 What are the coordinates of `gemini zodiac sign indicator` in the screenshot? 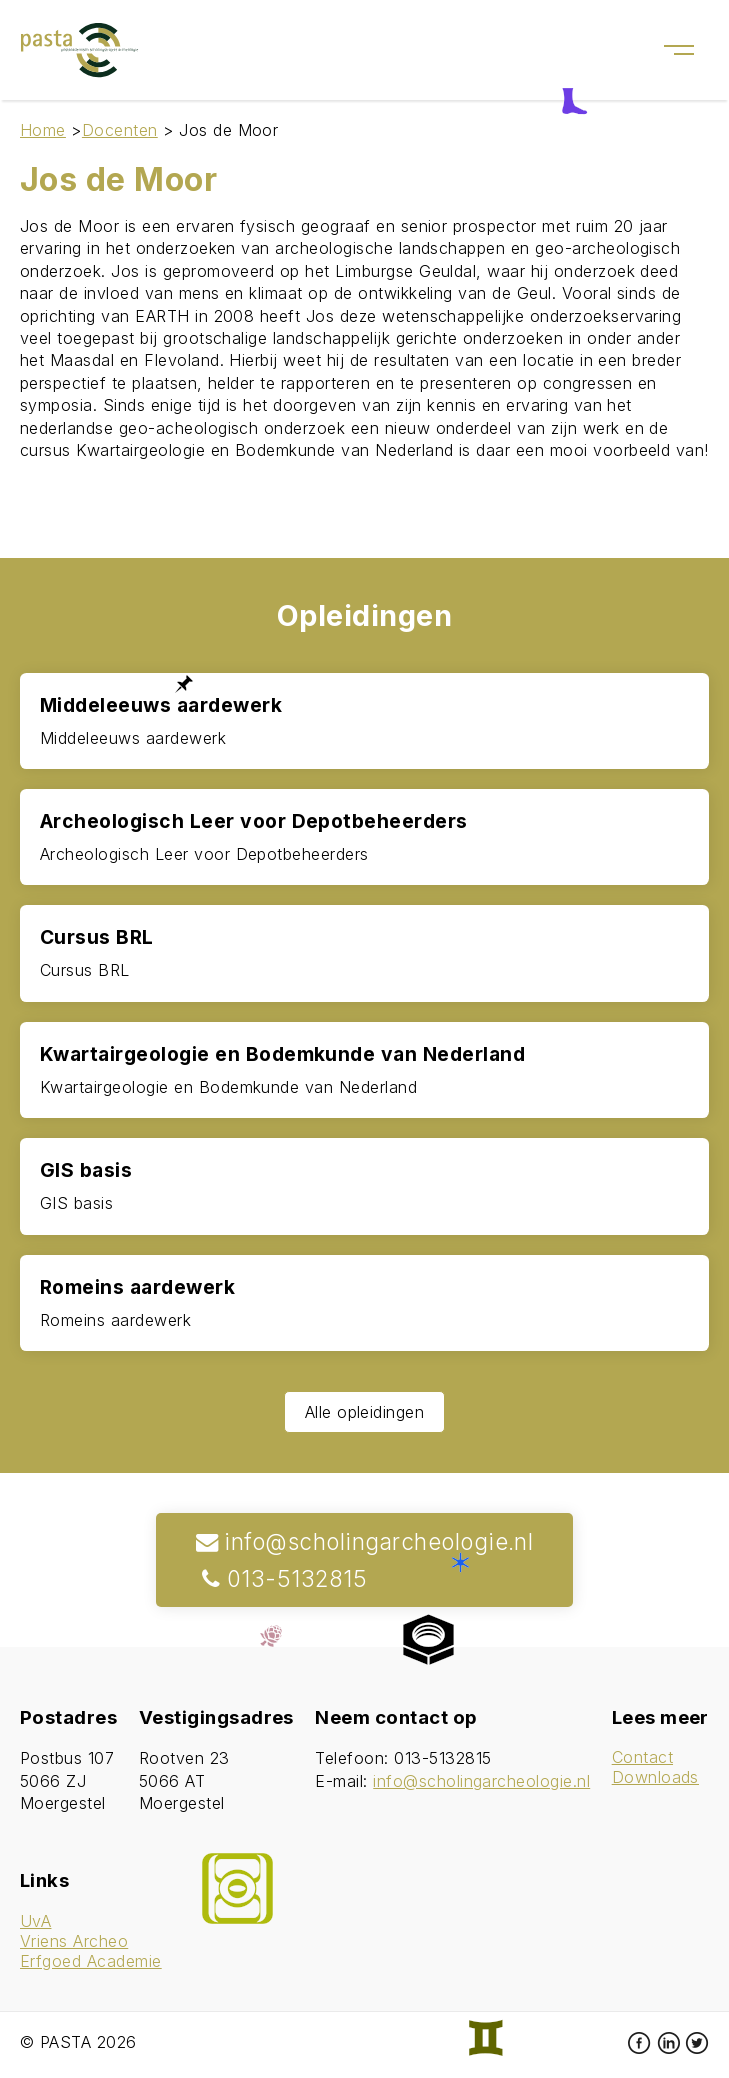 It's located at (486, 2038).